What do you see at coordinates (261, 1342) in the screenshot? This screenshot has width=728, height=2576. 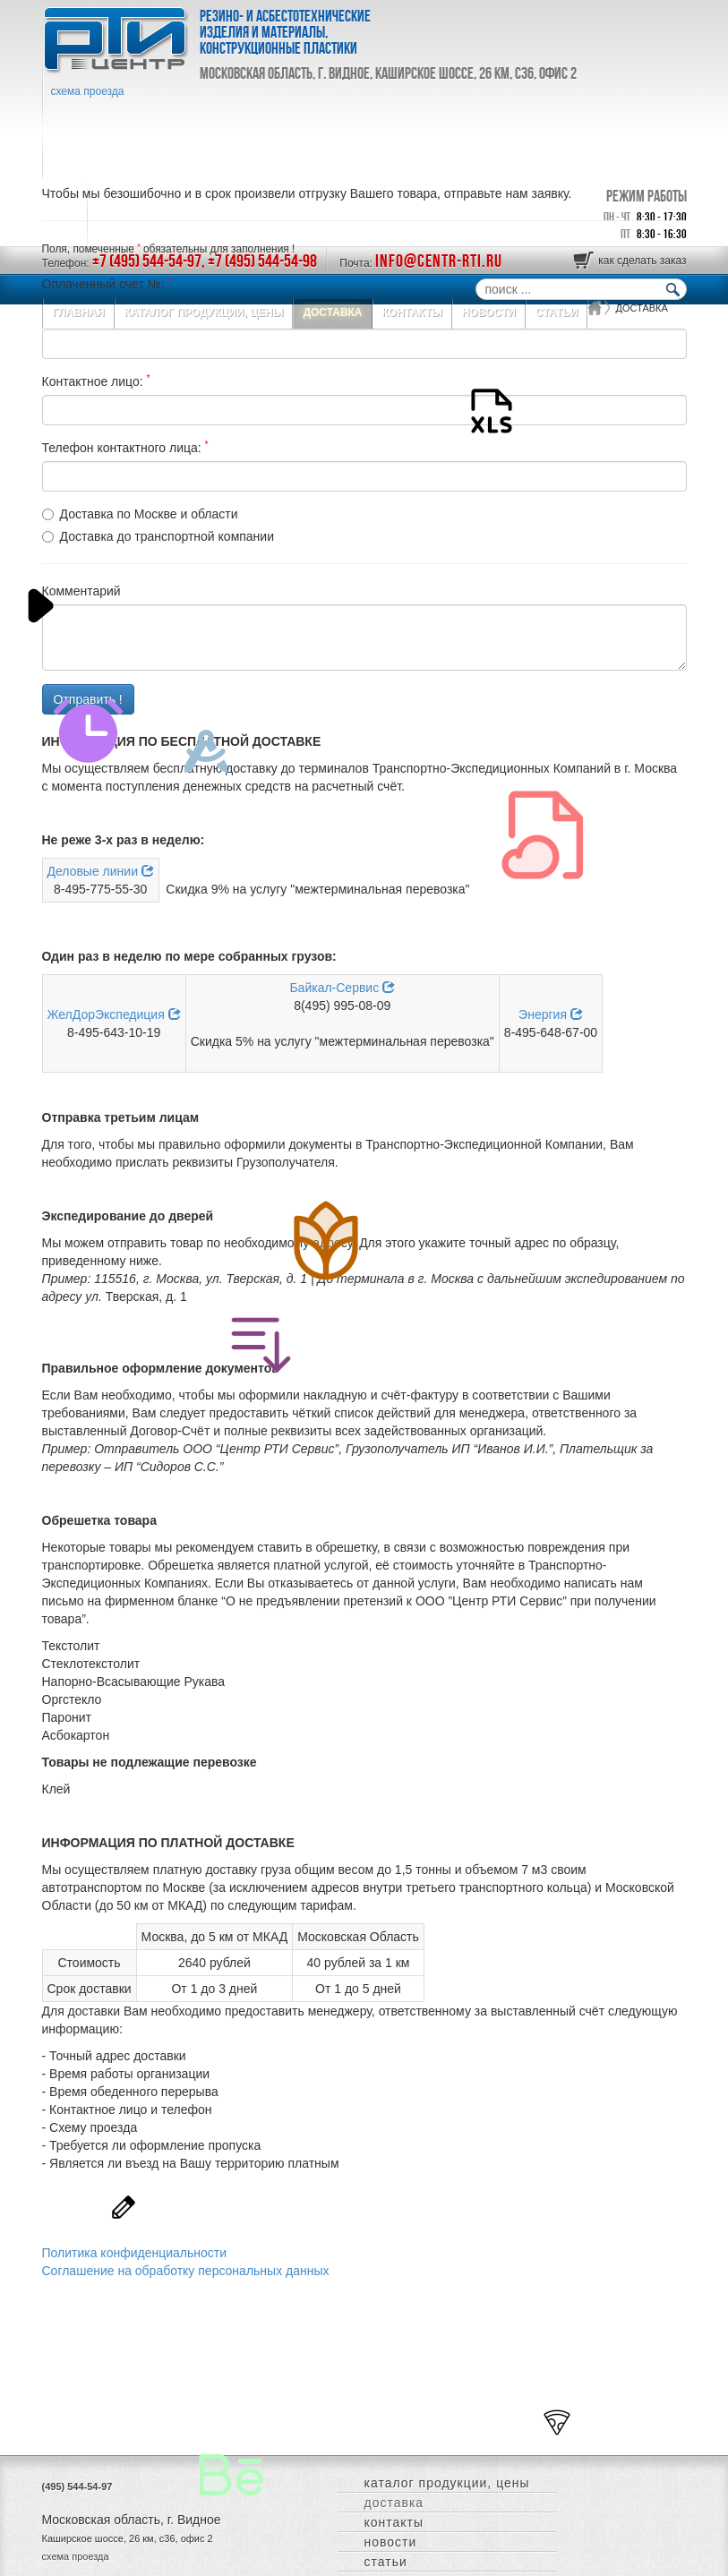 I see `sort list in descending order` at bounding box center [261, 1342].